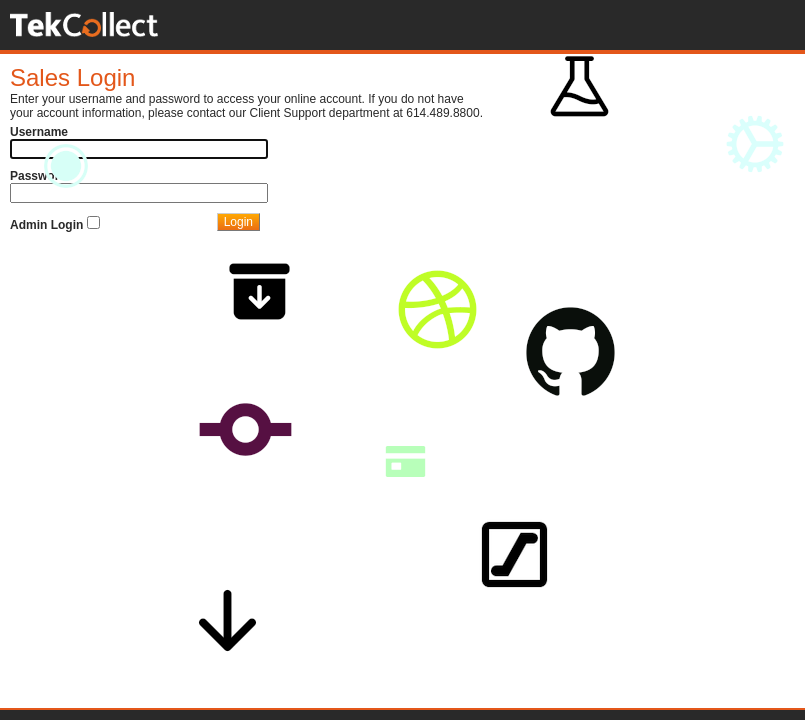 The height and width of the screenshot is (720, 805). I want to click on scroll down or view more content, so click(227, 620).